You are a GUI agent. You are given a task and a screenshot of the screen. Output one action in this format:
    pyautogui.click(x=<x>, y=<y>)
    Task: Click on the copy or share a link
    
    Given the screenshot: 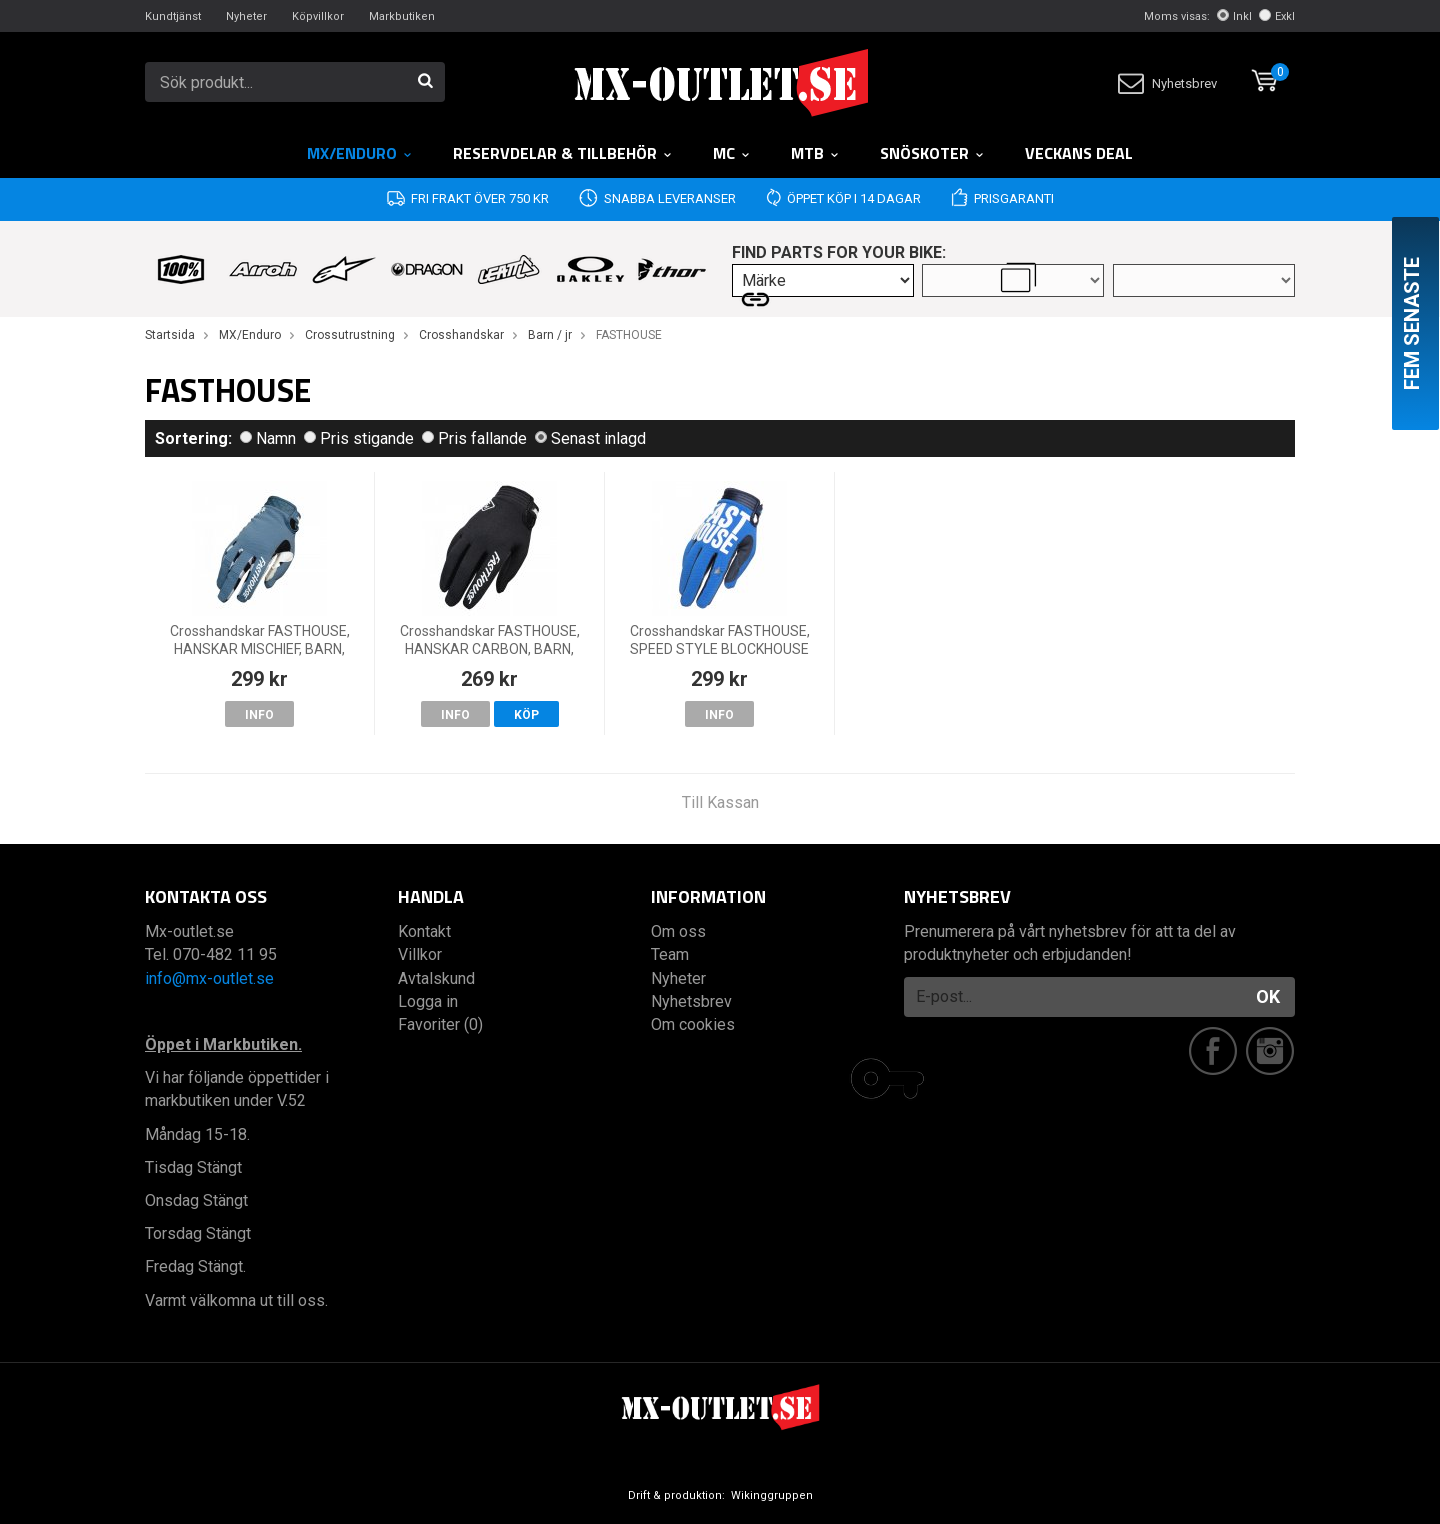 What is the action you would take?
    pyautogui.click(x=755, y=299)
    